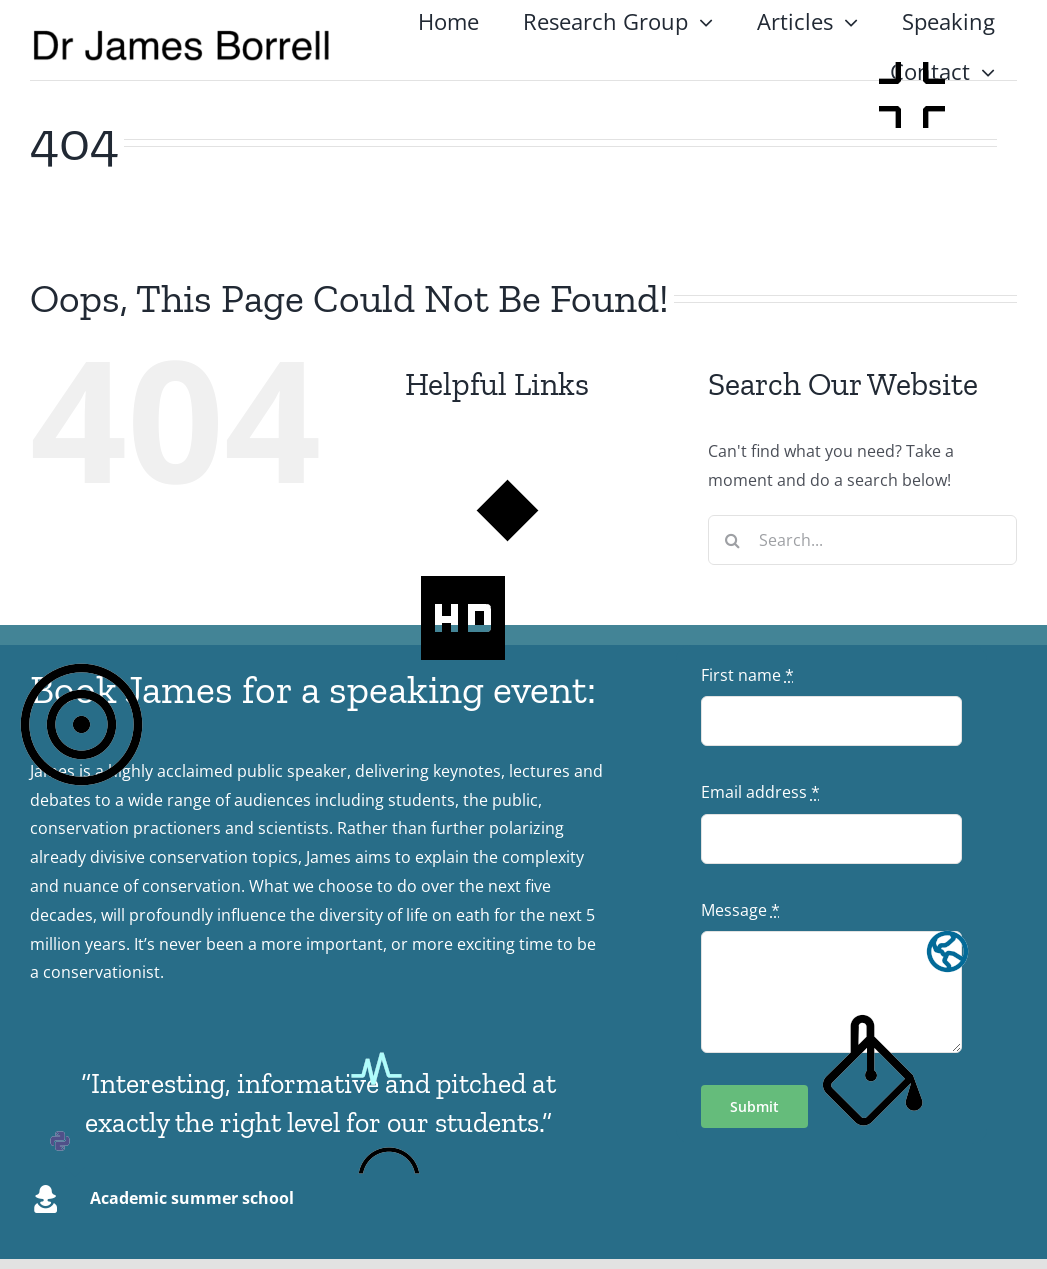 The image size is (1047, 1269). What do you see at coordinates (947, 951) in the screenshot?
I see `switch to western hemisphere or Americas region` at bounding box center [947, 951].